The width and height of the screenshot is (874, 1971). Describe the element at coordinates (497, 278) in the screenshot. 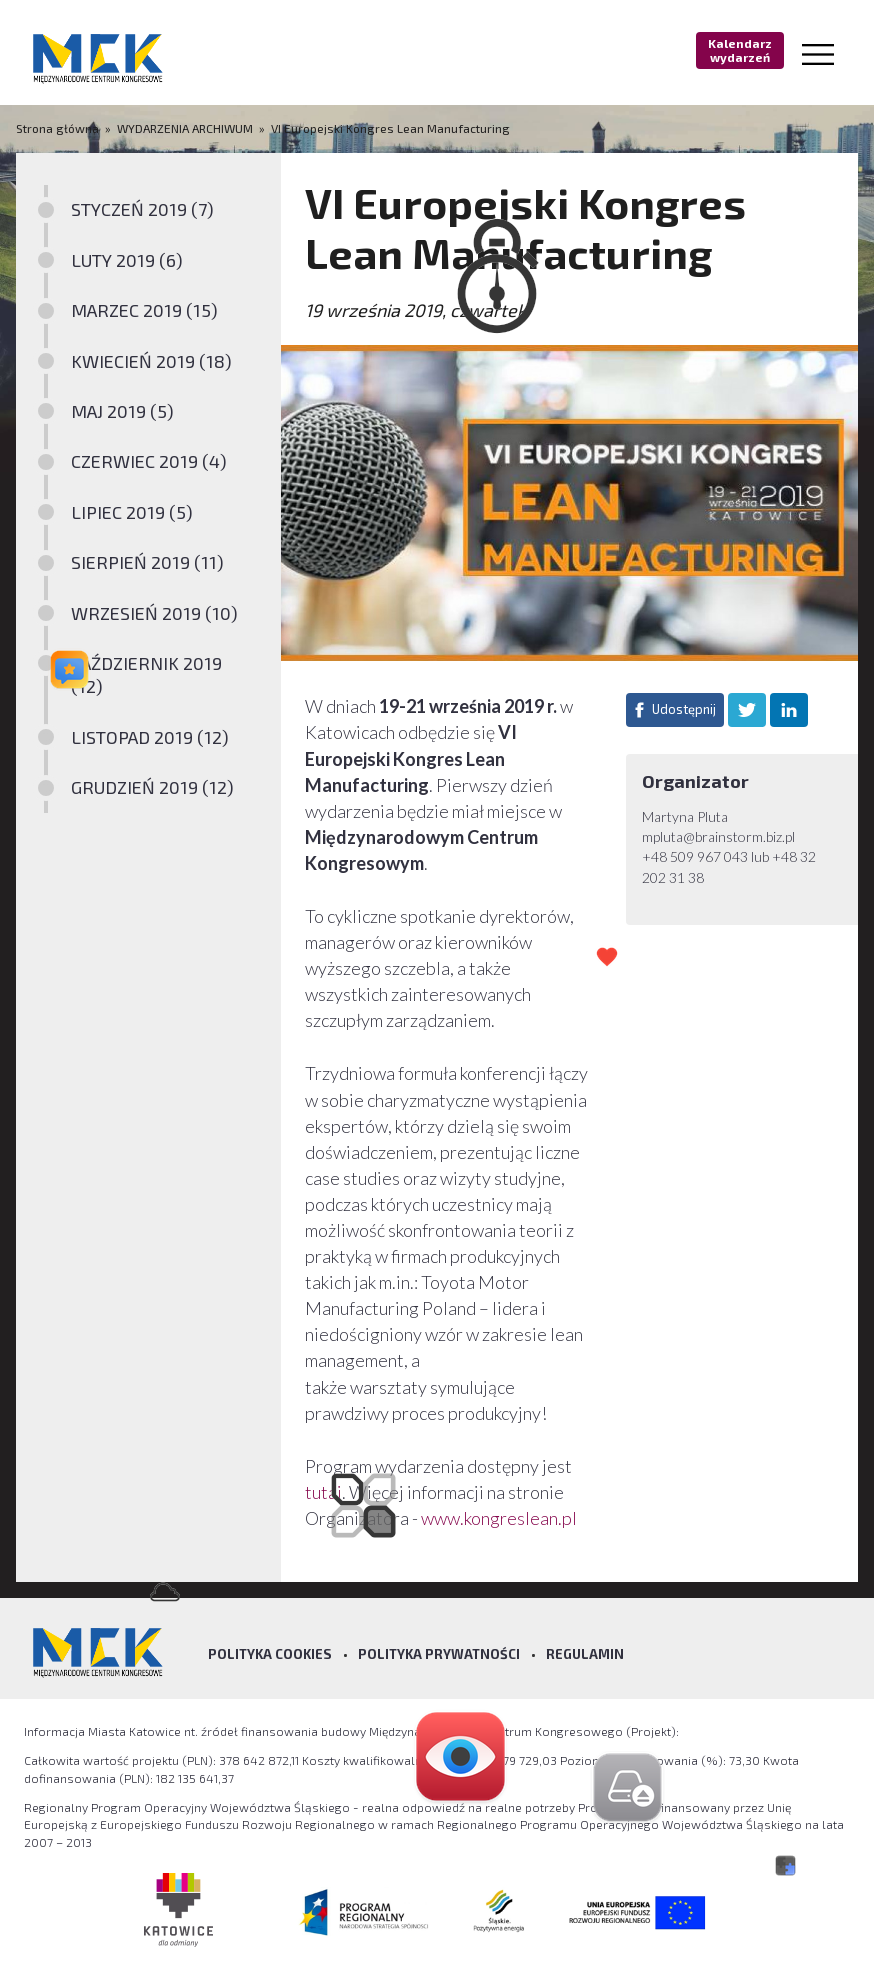

I see `open system profiler to analyze performance` at that location.